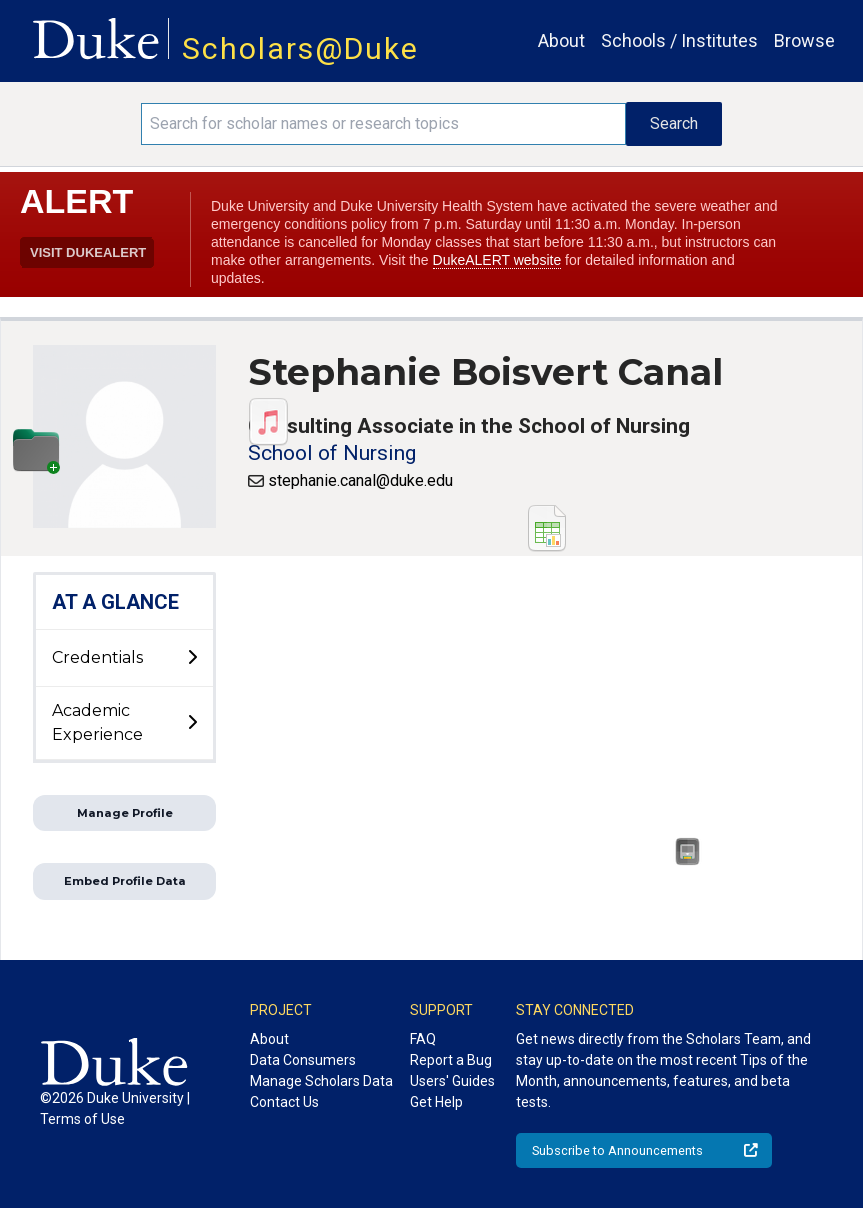 The height and width of the screenshot is (1208, 863). What do you see at coordinates (36, 450) in the screenshot?
I see `create a new folder` at bounding box center [36, 450].